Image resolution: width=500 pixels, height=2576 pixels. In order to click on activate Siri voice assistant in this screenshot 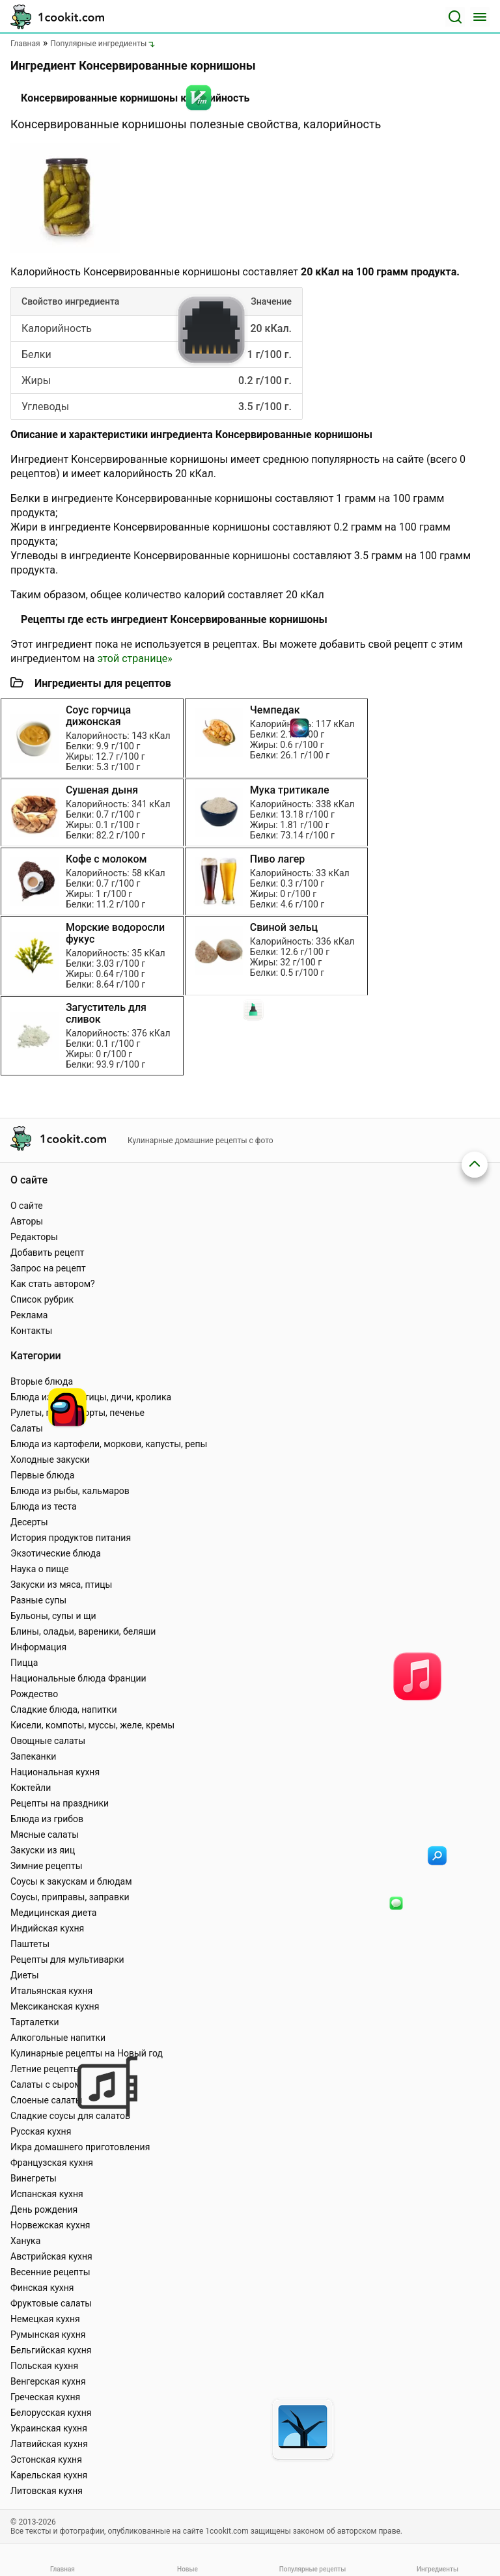, I will do `click(299, 728)`.